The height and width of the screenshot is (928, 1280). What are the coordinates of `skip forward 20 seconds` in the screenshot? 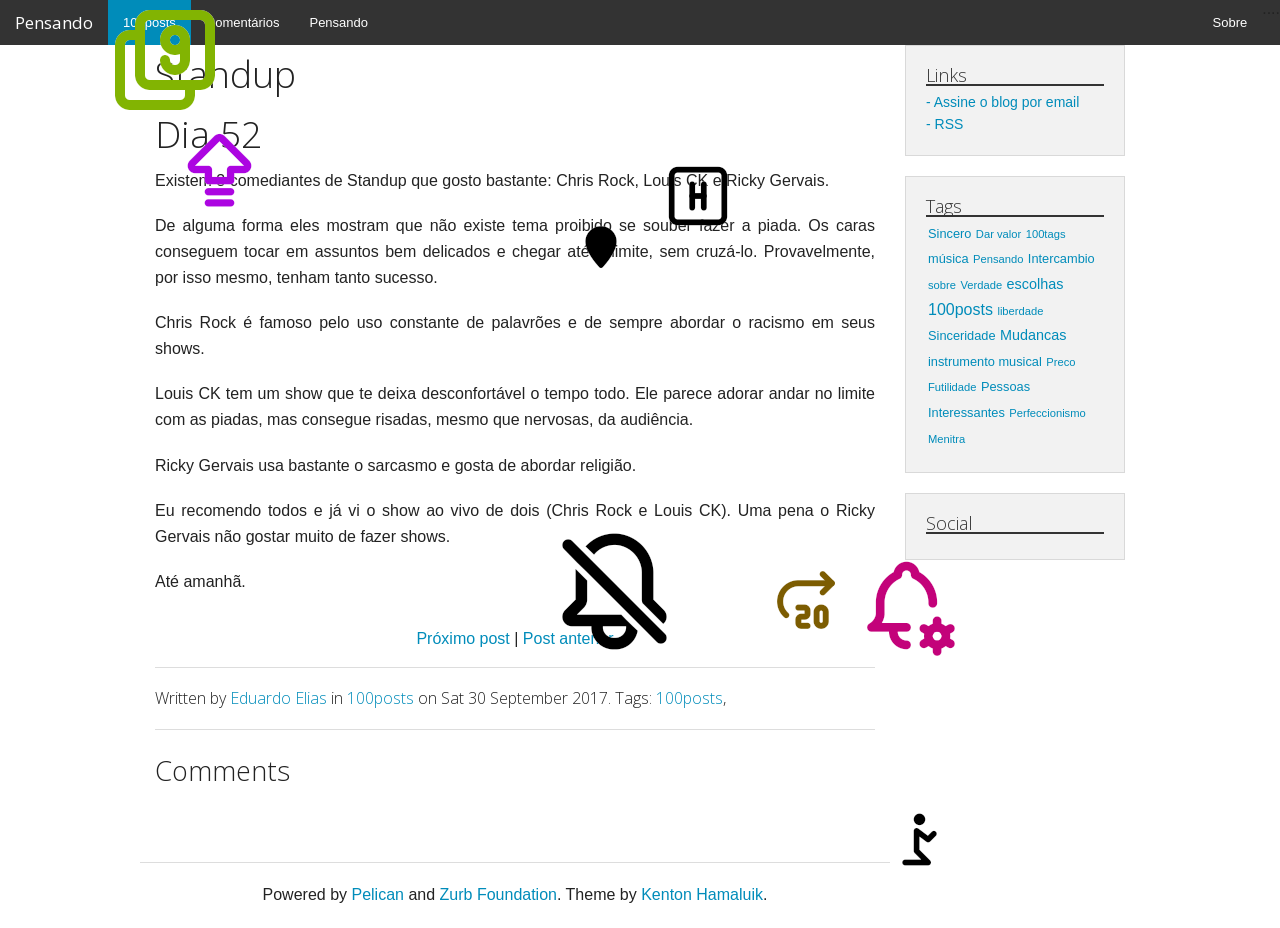 It's located at (807, 601).